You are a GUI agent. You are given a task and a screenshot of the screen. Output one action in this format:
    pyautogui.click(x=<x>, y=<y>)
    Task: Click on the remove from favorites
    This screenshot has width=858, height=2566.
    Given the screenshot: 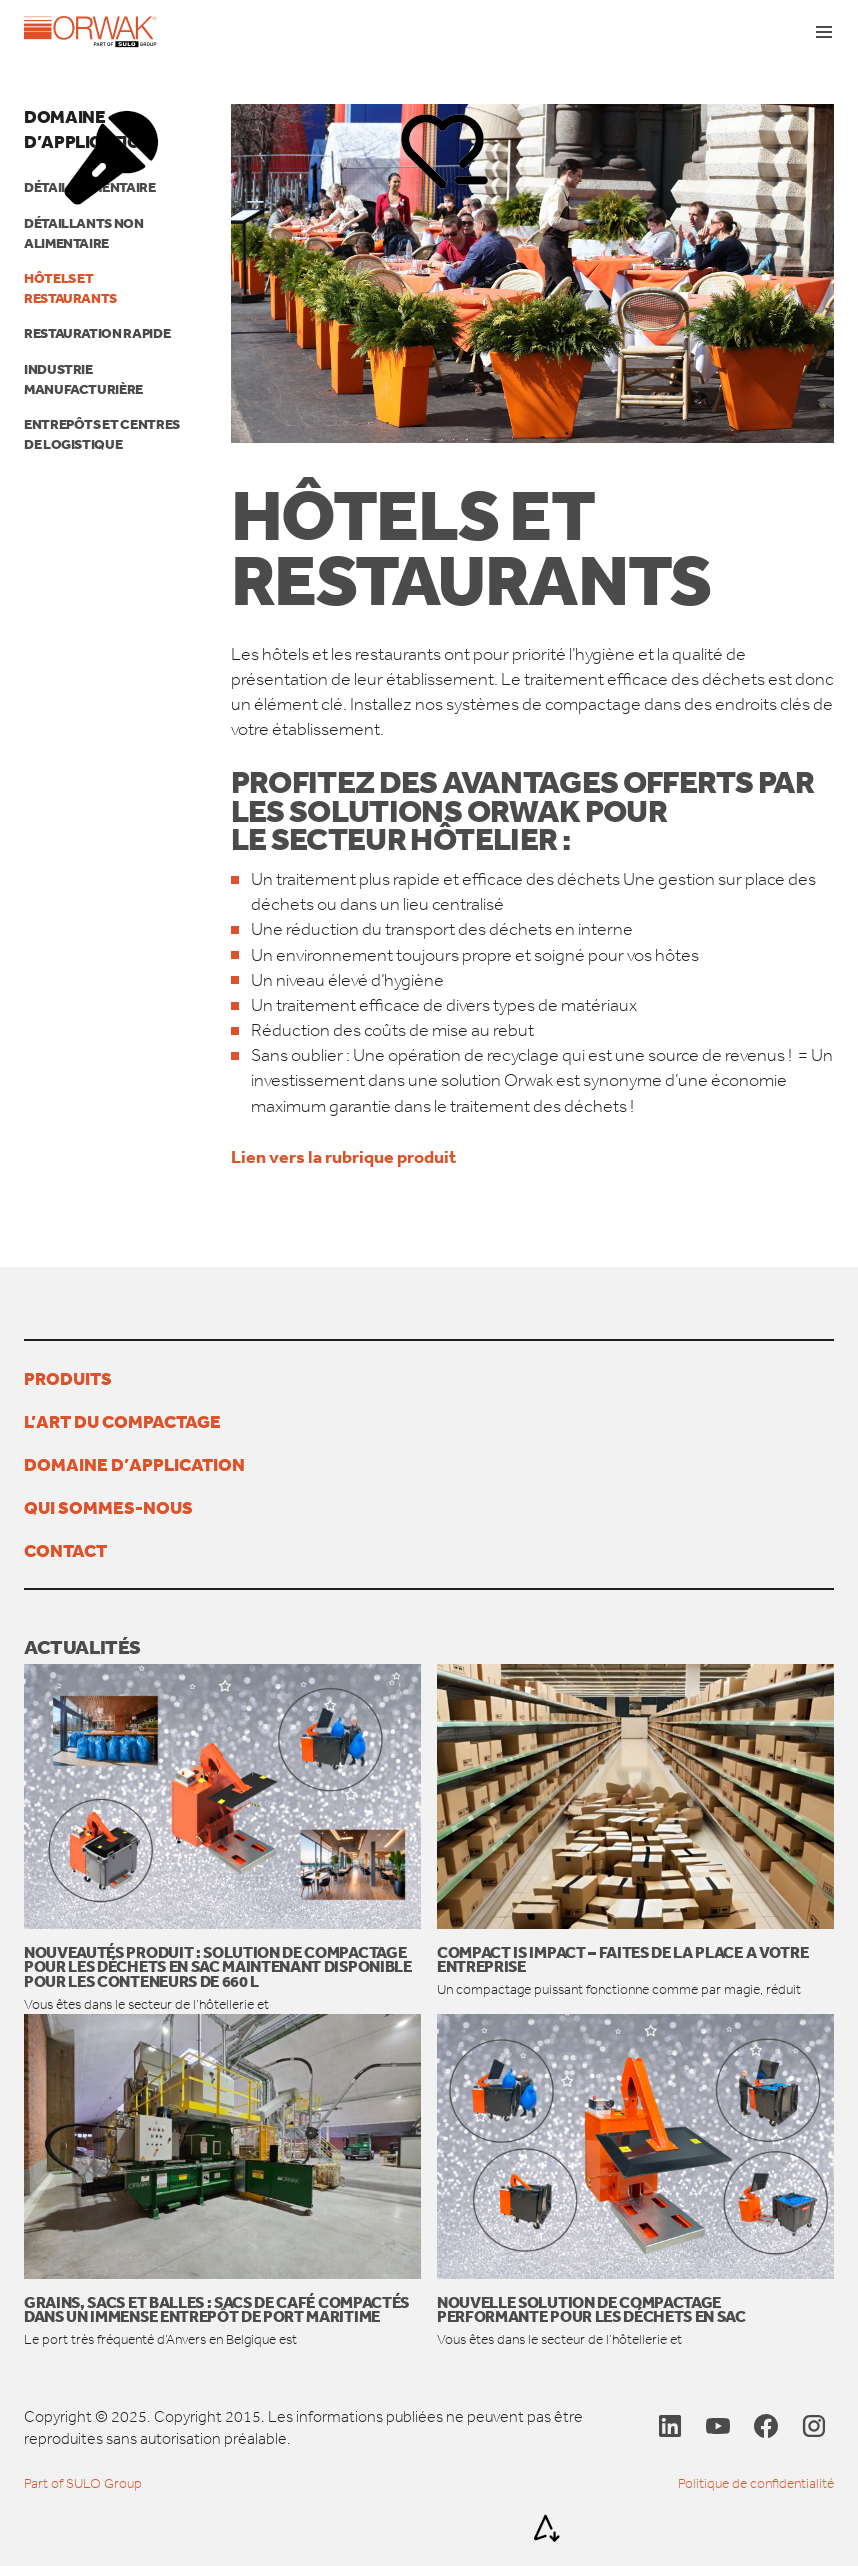 What is the action you would take?
    pyautogui.click(x=442, y=151)
    